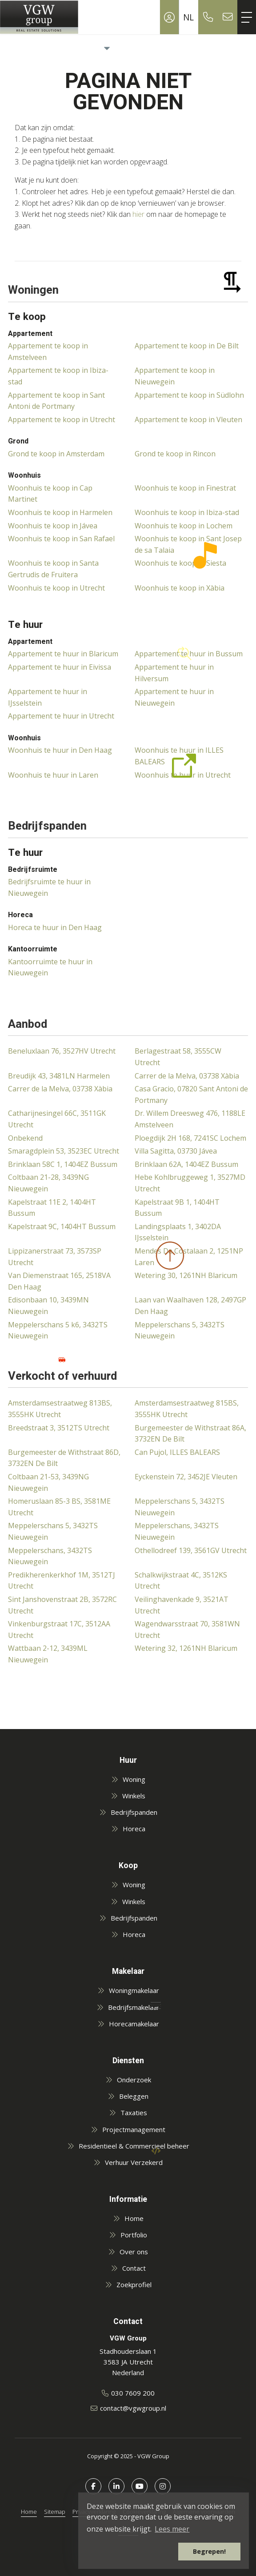 Image resolution: width=256 pixels, height=2576 pixels. What do you see at coordinates (170, 1255) in the screenshot?
I see `upload a file or content` at bounding box center [170, 1255].